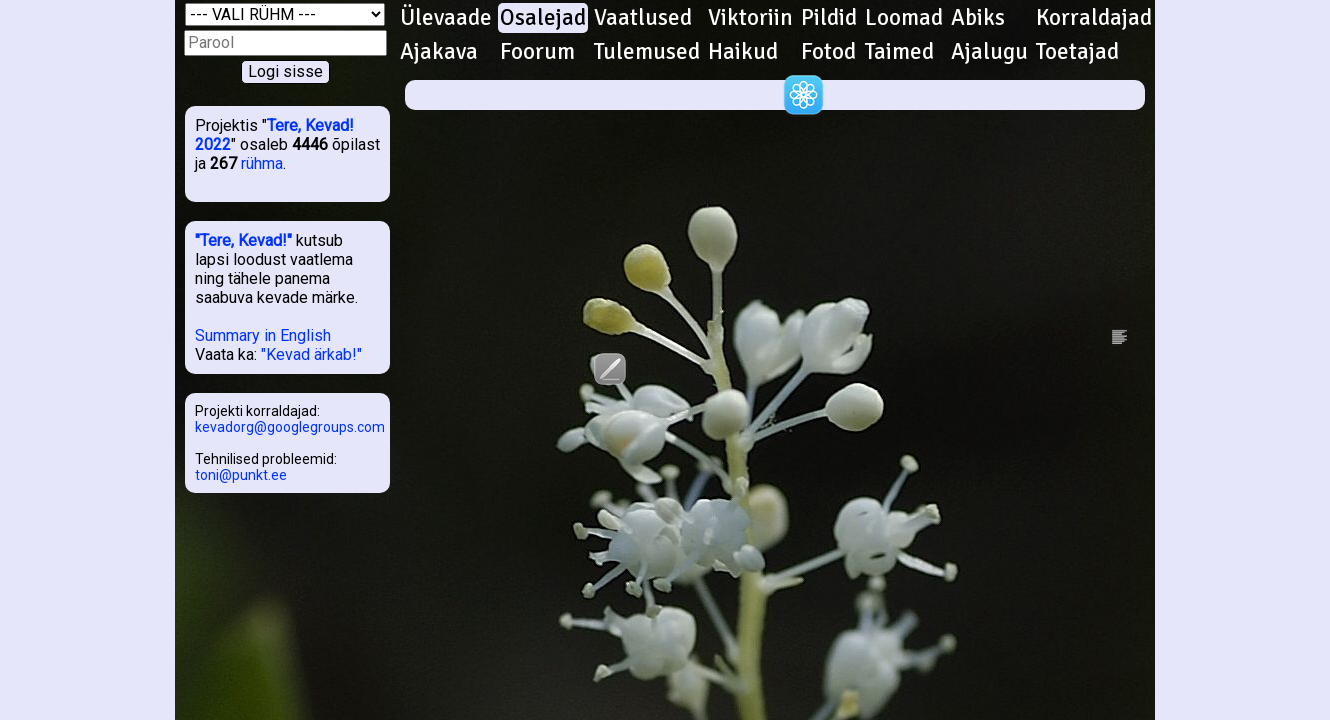 This screenshot has height=720, width=1330. What do you see at coordinates (610, 369) in the screenshot?
I see `open Pages for document editing` at bounding box center [610, 369].